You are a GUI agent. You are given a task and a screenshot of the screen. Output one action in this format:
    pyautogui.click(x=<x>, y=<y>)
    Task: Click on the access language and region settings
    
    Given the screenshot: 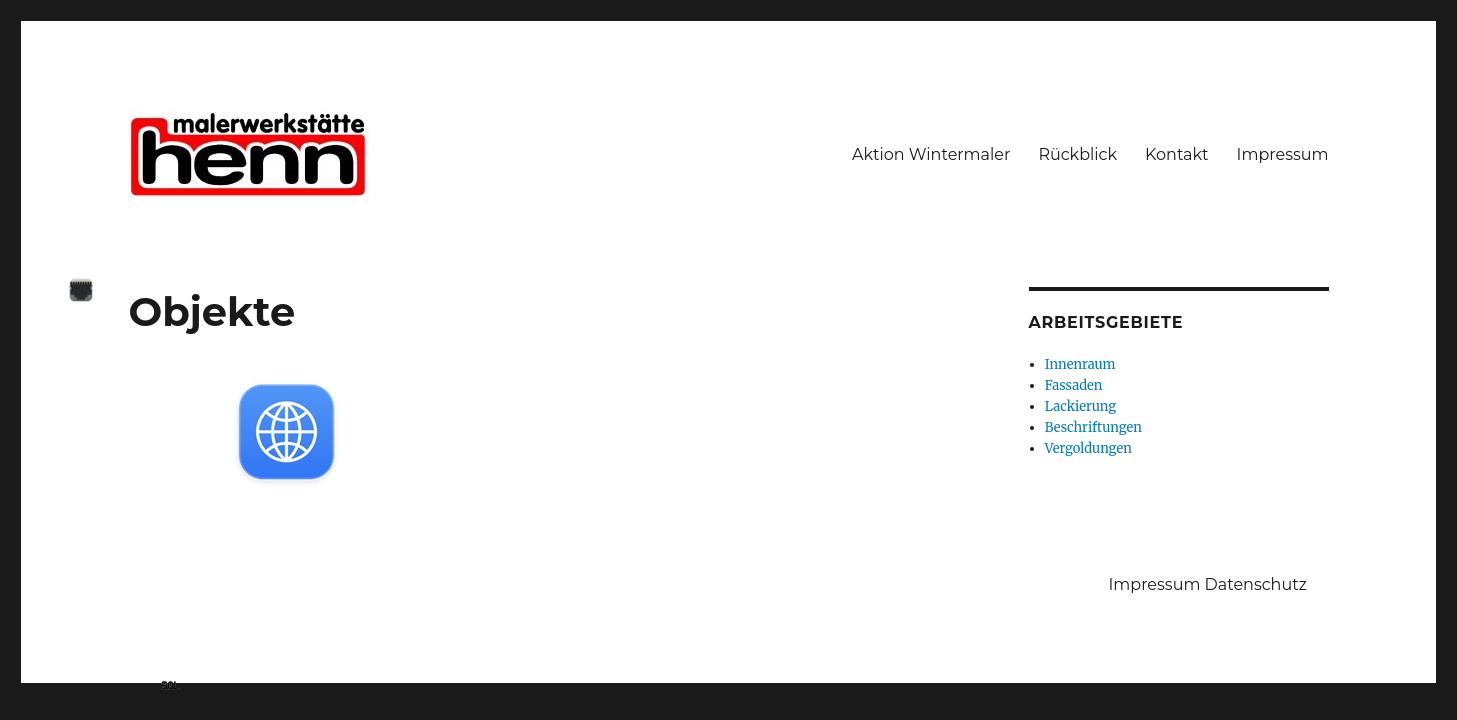 What is the action you would take?
    pyautogui.click(x=286, y=433)
    